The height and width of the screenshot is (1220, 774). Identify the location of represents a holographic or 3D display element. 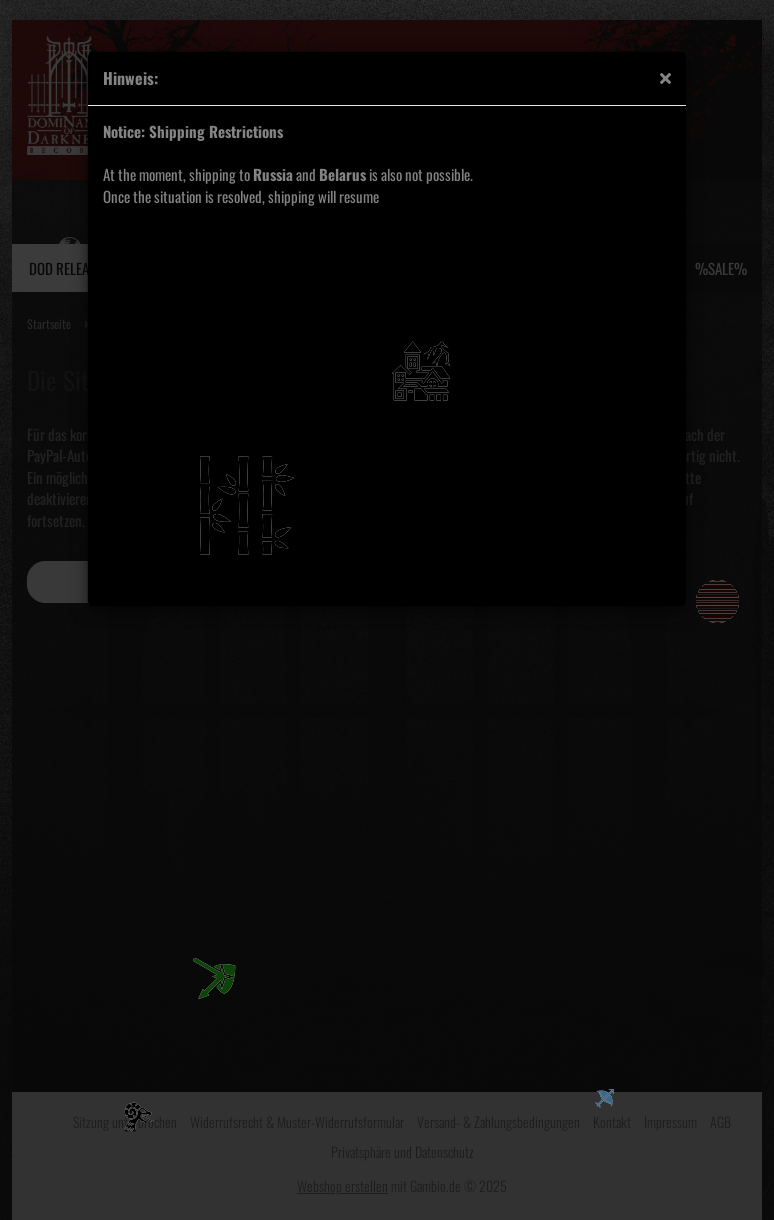
(717, 601).